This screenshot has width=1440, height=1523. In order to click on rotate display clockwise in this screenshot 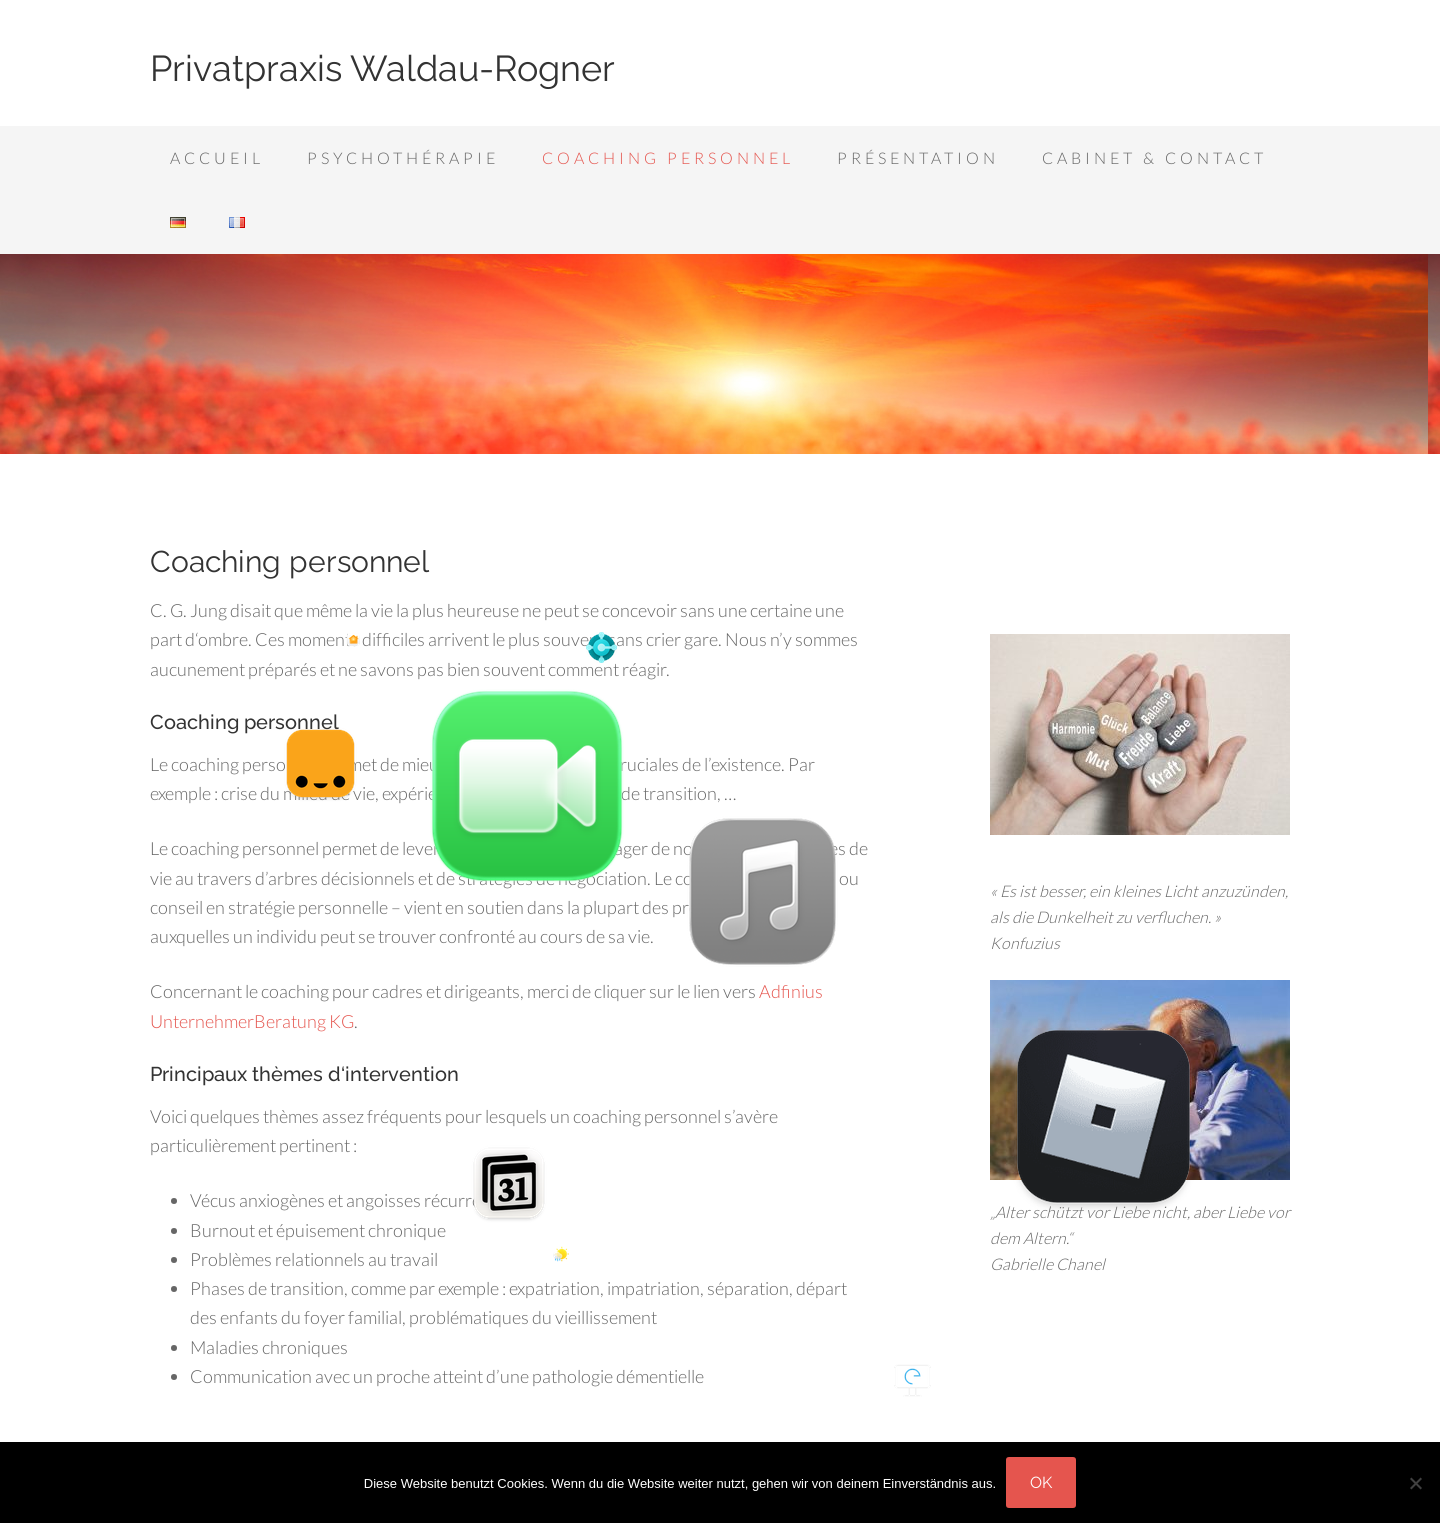, I will do `click(912, 1380)`.